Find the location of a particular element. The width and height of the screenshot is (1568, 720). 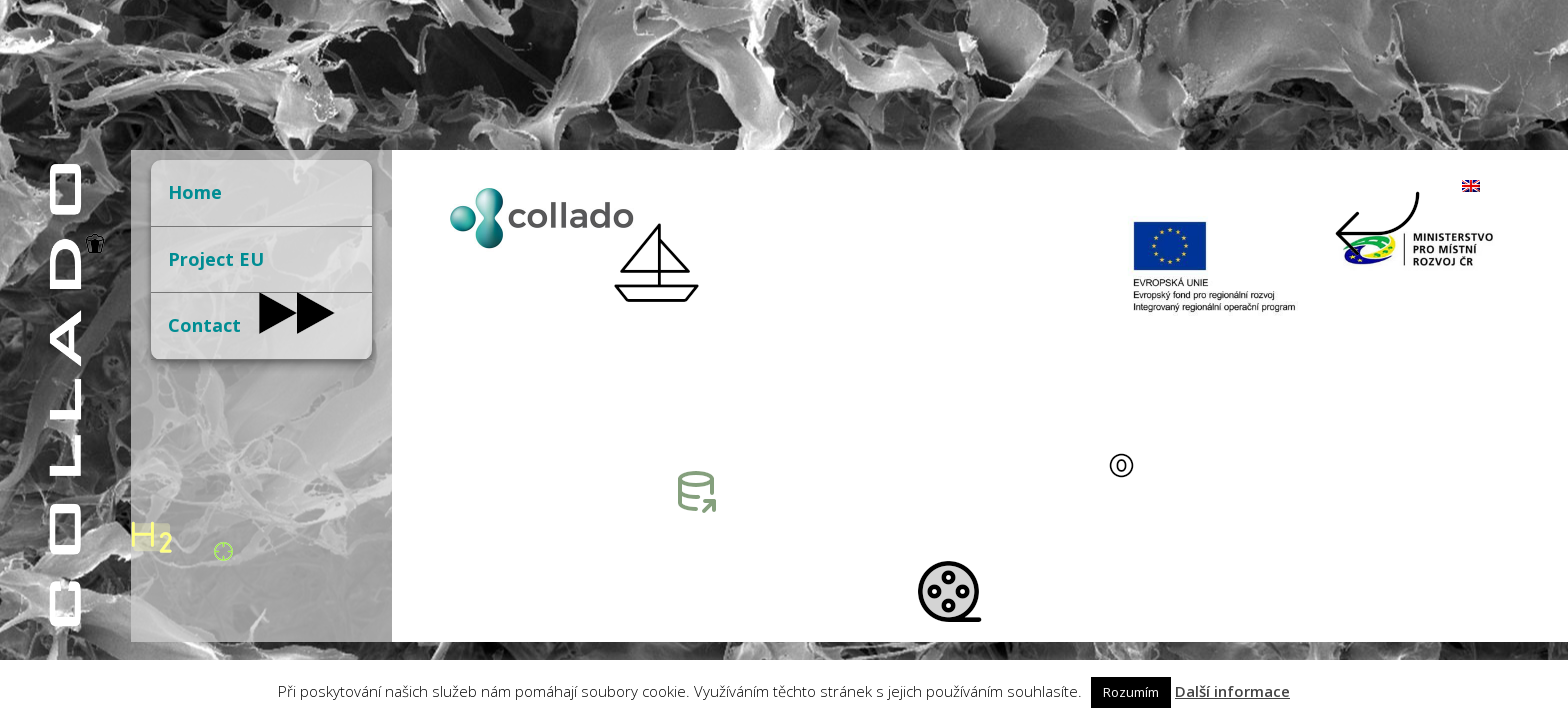

skip to next track or media is located at coordinates (297, 313).